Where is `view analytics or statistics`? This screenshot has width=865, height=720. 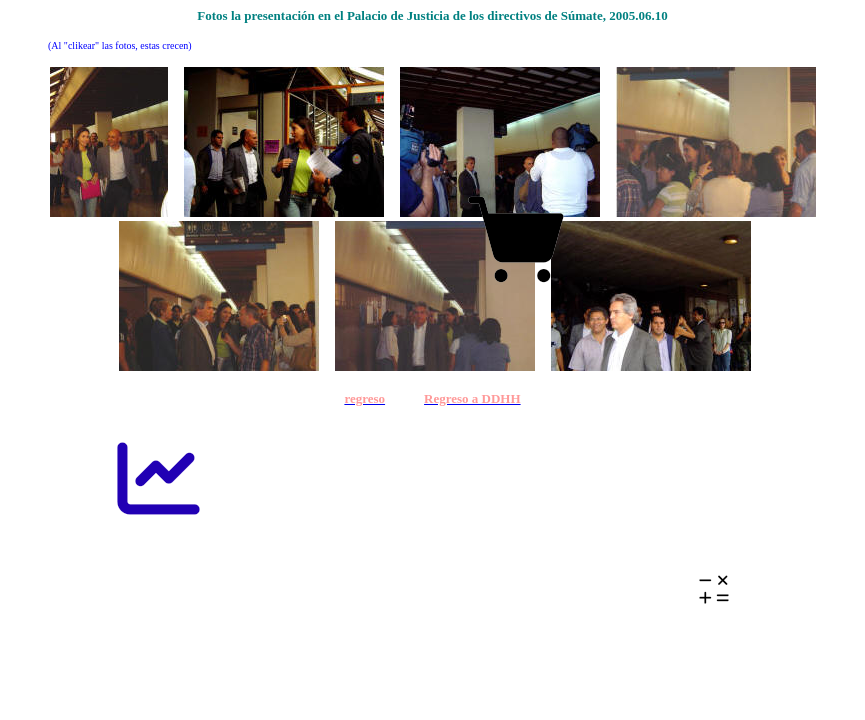
view analytics or statistics is located at coordinates (158, 478).